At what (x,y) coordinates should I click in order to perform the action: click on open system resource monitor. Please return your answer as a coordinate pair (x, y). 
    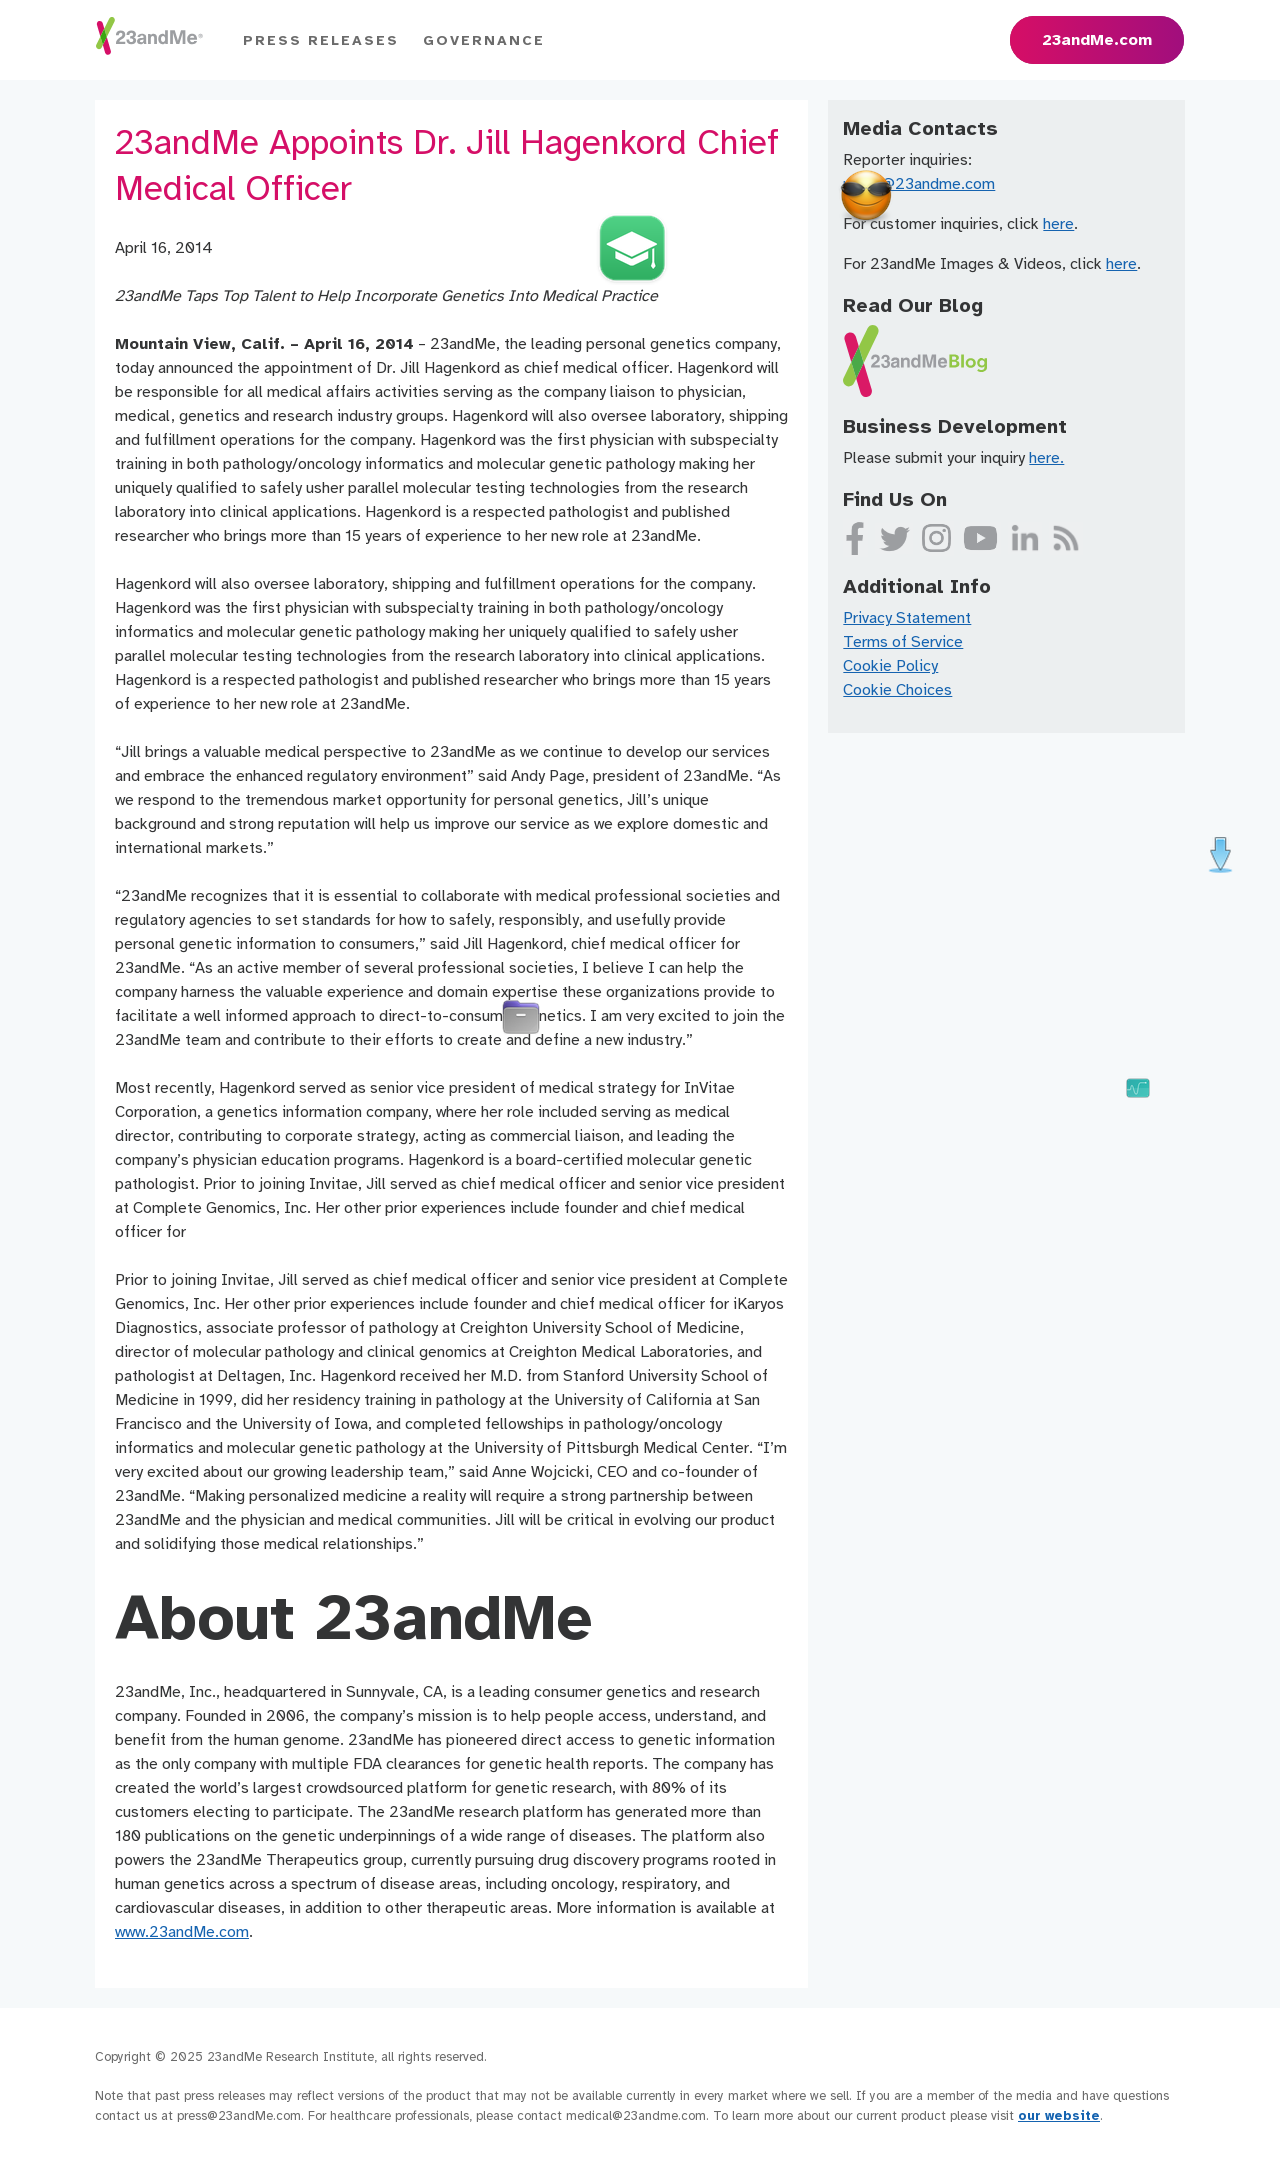
    Looking at the image, I should click on (1138, 1088).